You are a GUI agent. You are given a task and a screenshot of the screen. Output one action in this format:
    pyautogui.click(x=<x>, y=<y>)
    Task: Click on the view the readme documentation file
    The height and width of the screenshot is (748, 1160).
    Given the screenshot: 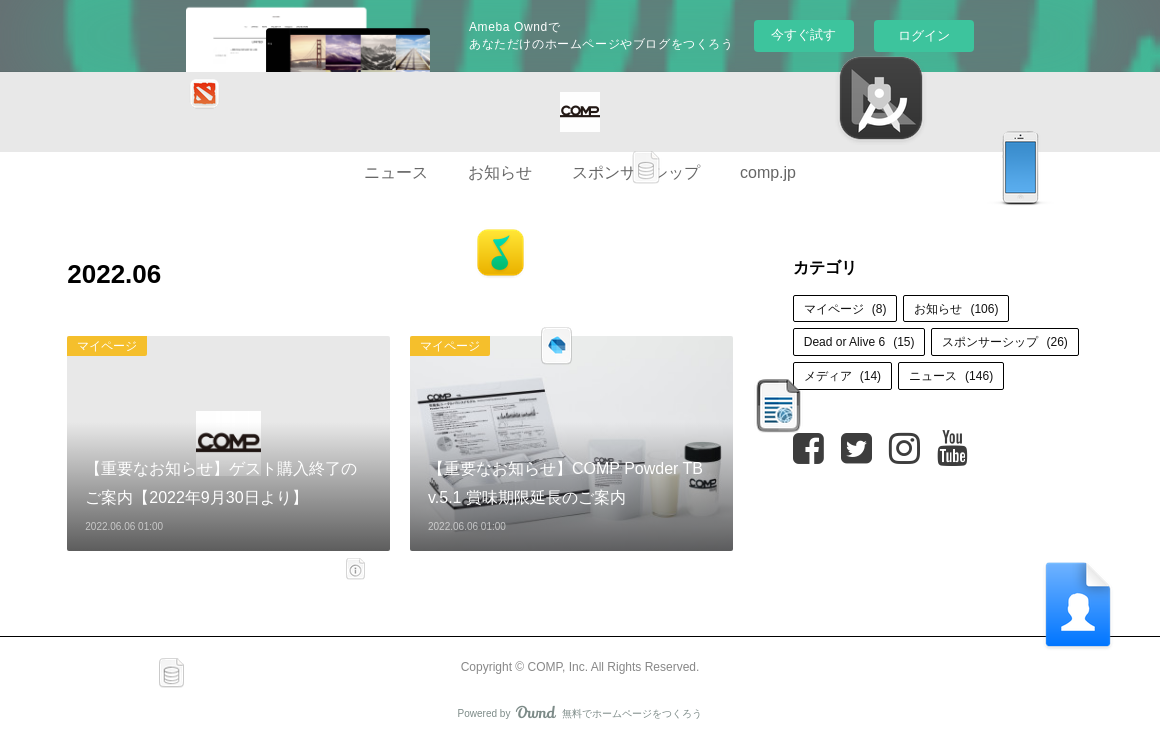 What is the action you would take?
    pyautogui.click(x=355, y=568)
    